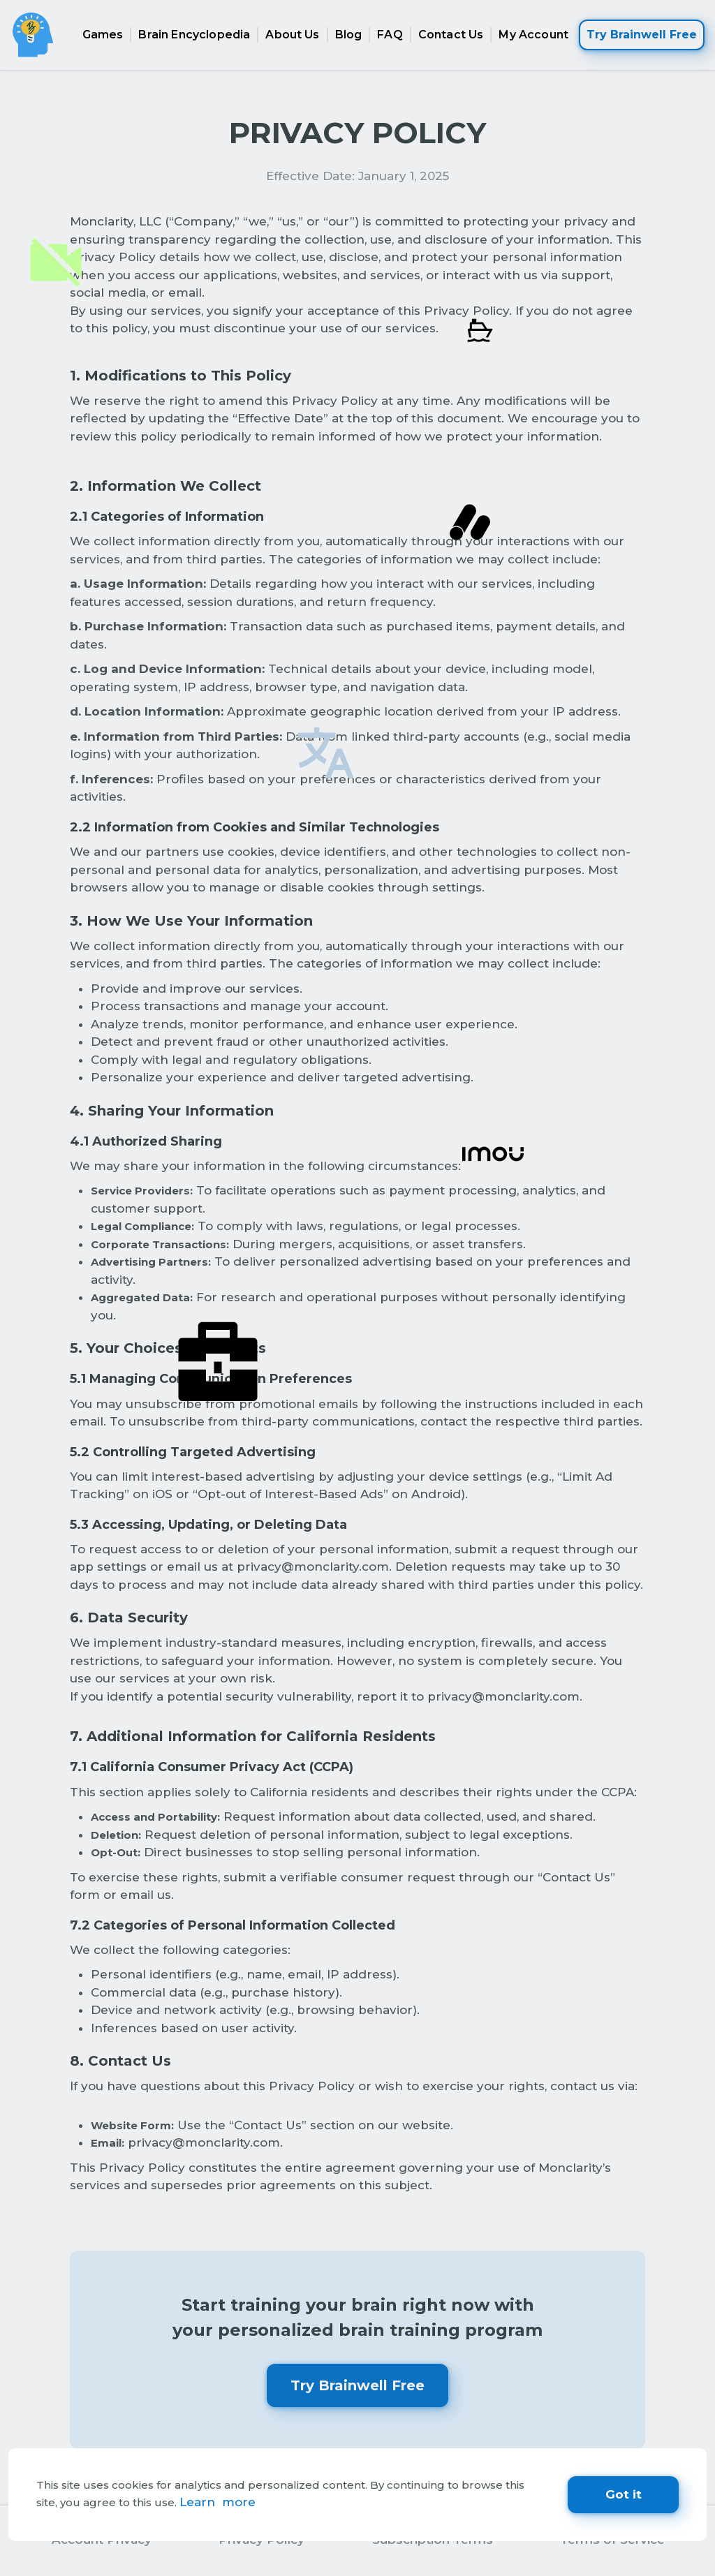  Describe the element at coordinates (470, 522) in the screenshot. I see `google adsense logo` at that location.